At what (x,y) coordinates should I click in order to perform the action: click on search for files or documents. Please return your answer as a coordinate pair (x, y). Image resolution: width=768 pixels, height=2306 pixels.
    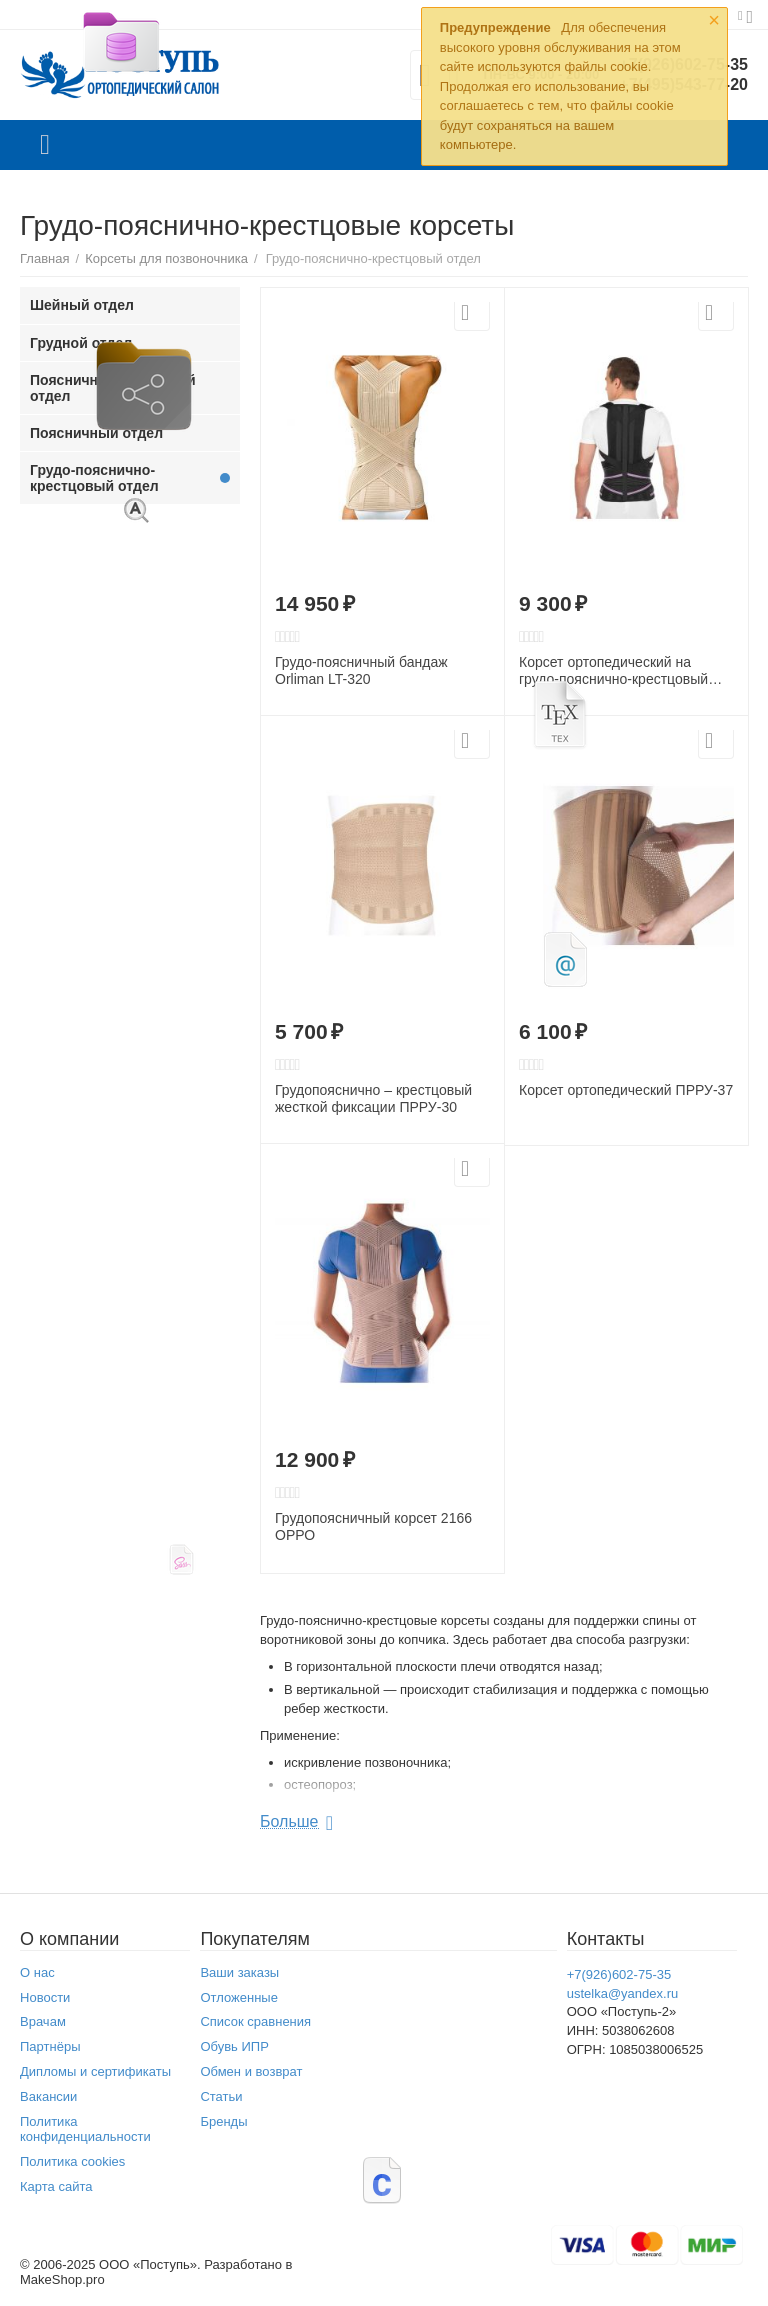
    Looking at the image, I should click on (136, 510).